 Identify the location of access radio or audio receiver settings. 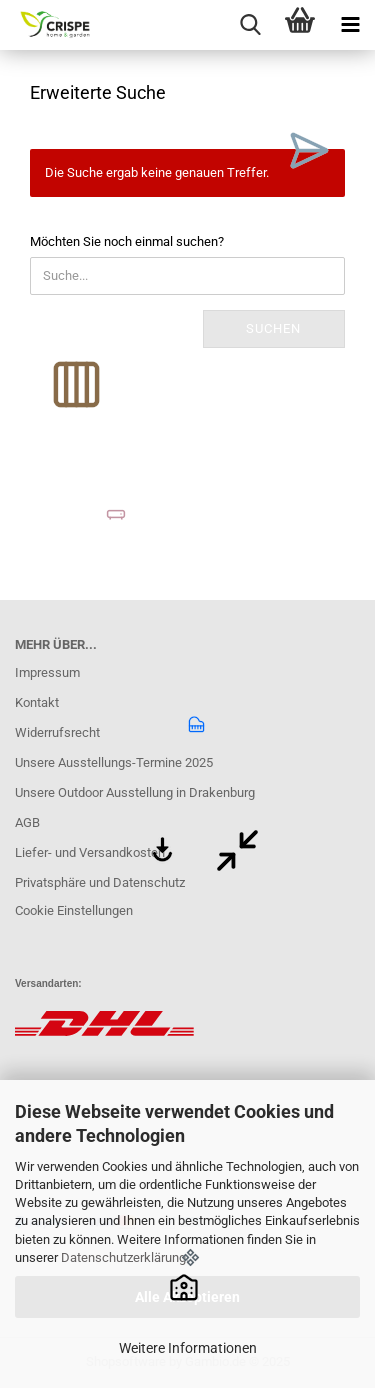
(116, 514).